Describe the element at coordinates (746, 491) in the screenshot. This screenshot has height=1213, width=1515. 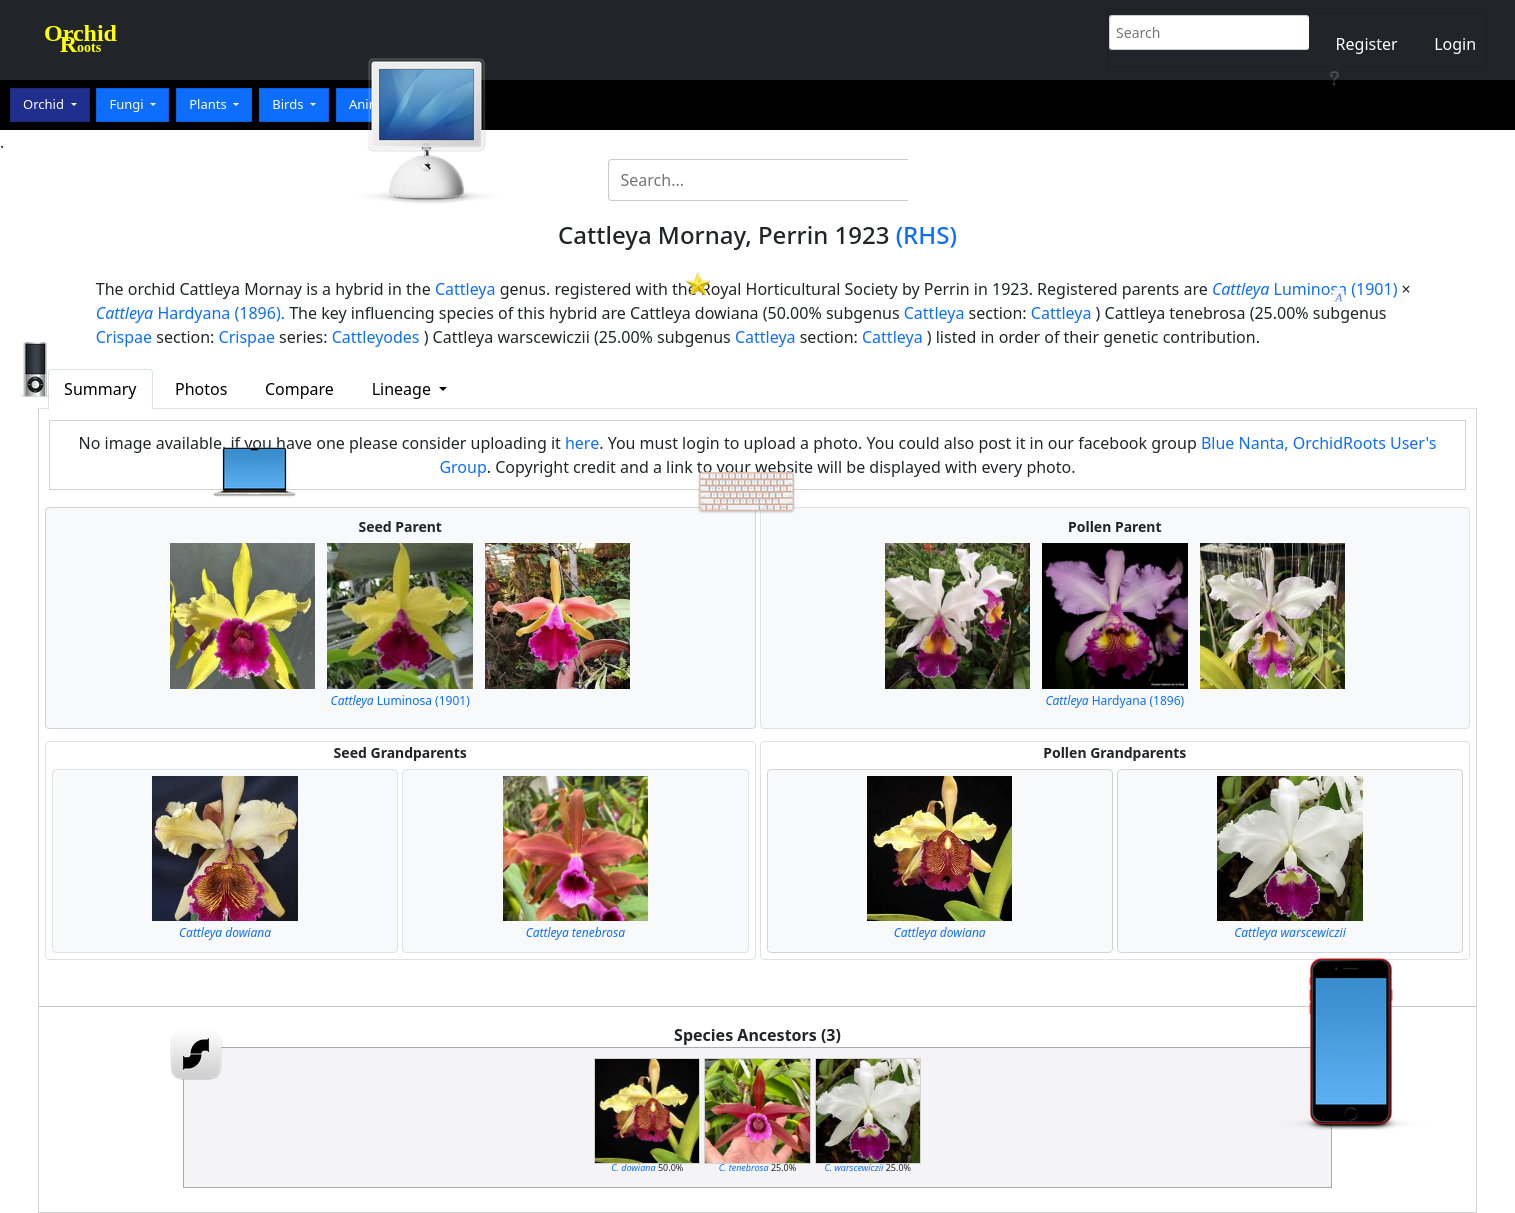
I see `connect a bluetooth keyboard` at that location.